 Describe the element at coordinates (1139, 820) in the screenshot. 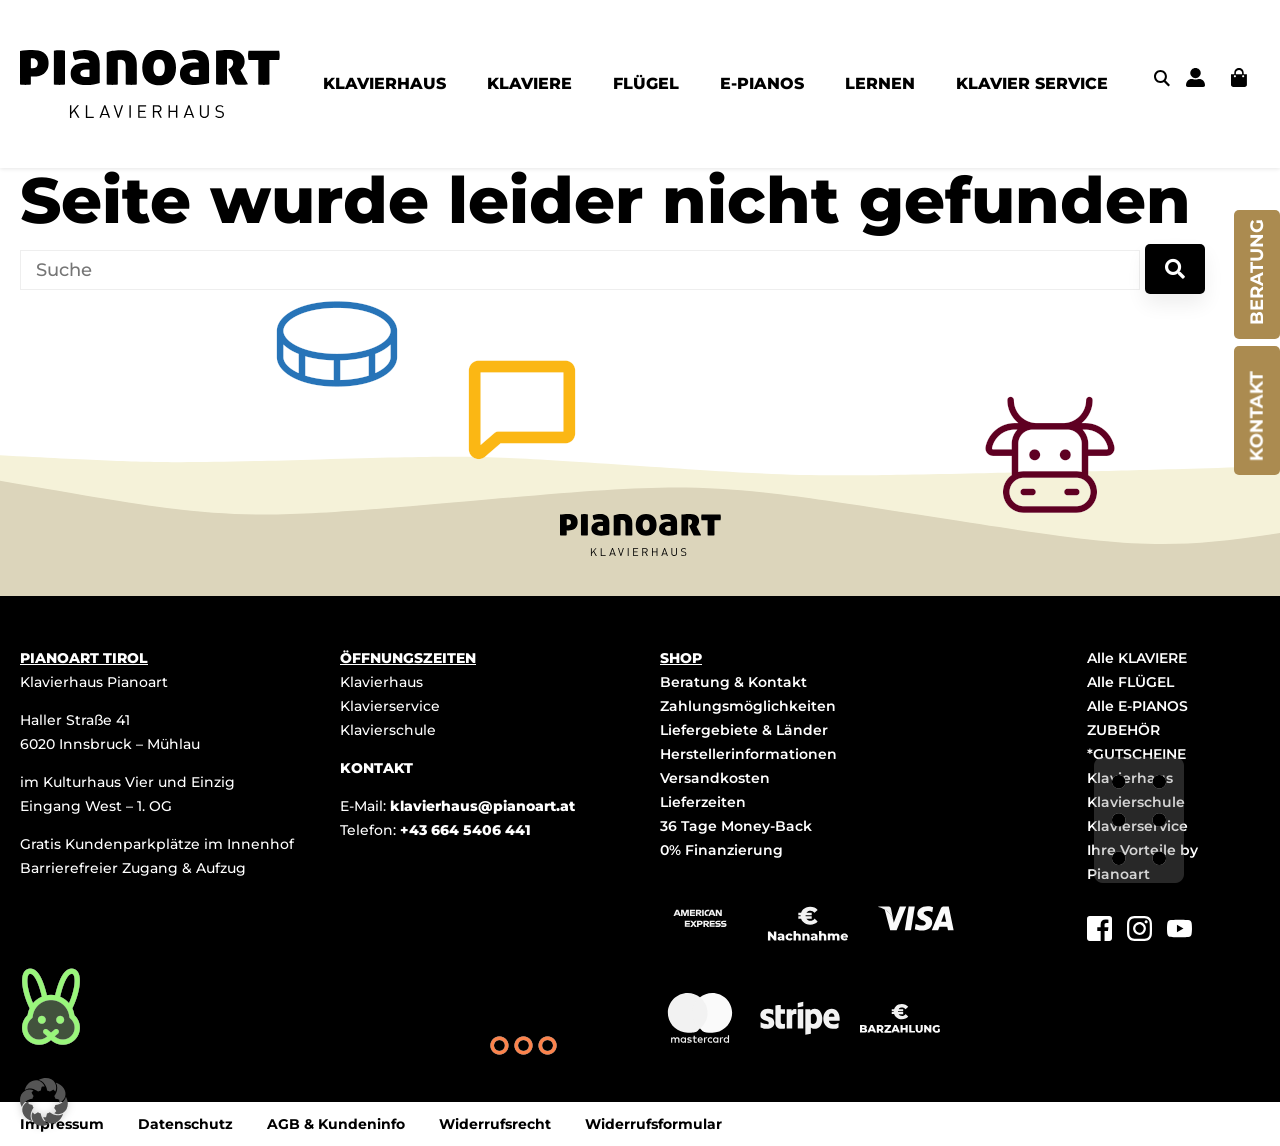

I see `drag to reorder items in a list` at that location.